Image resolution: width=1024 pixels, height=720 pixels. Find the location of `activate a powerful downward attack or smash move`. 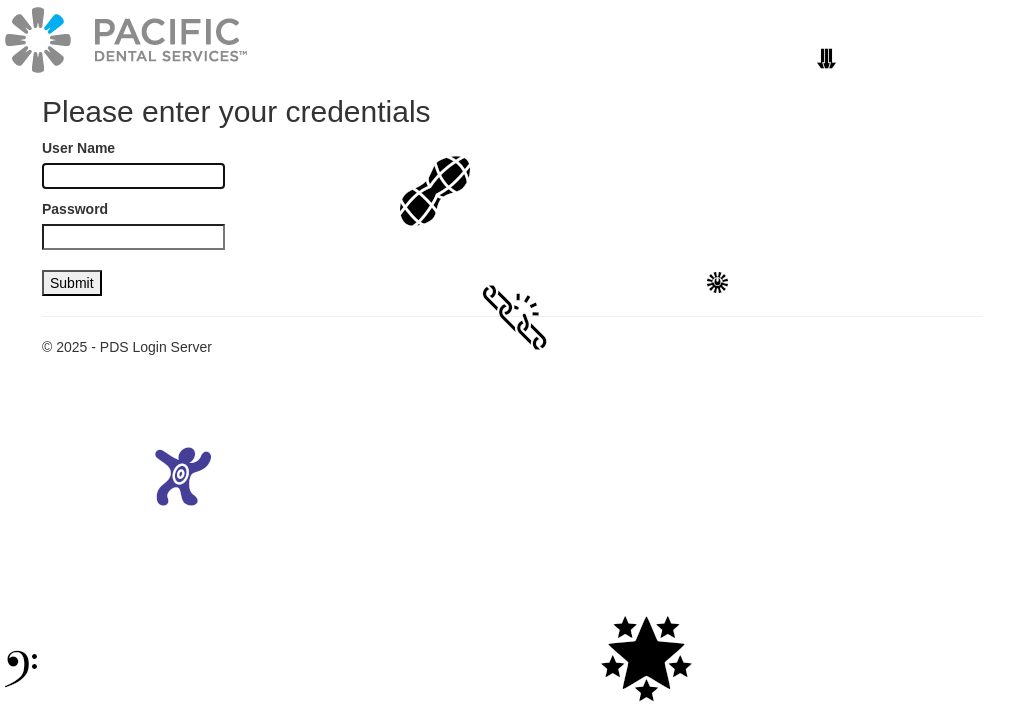

activate a powerful downward attack or smash move is located at coordinates (826, 58).